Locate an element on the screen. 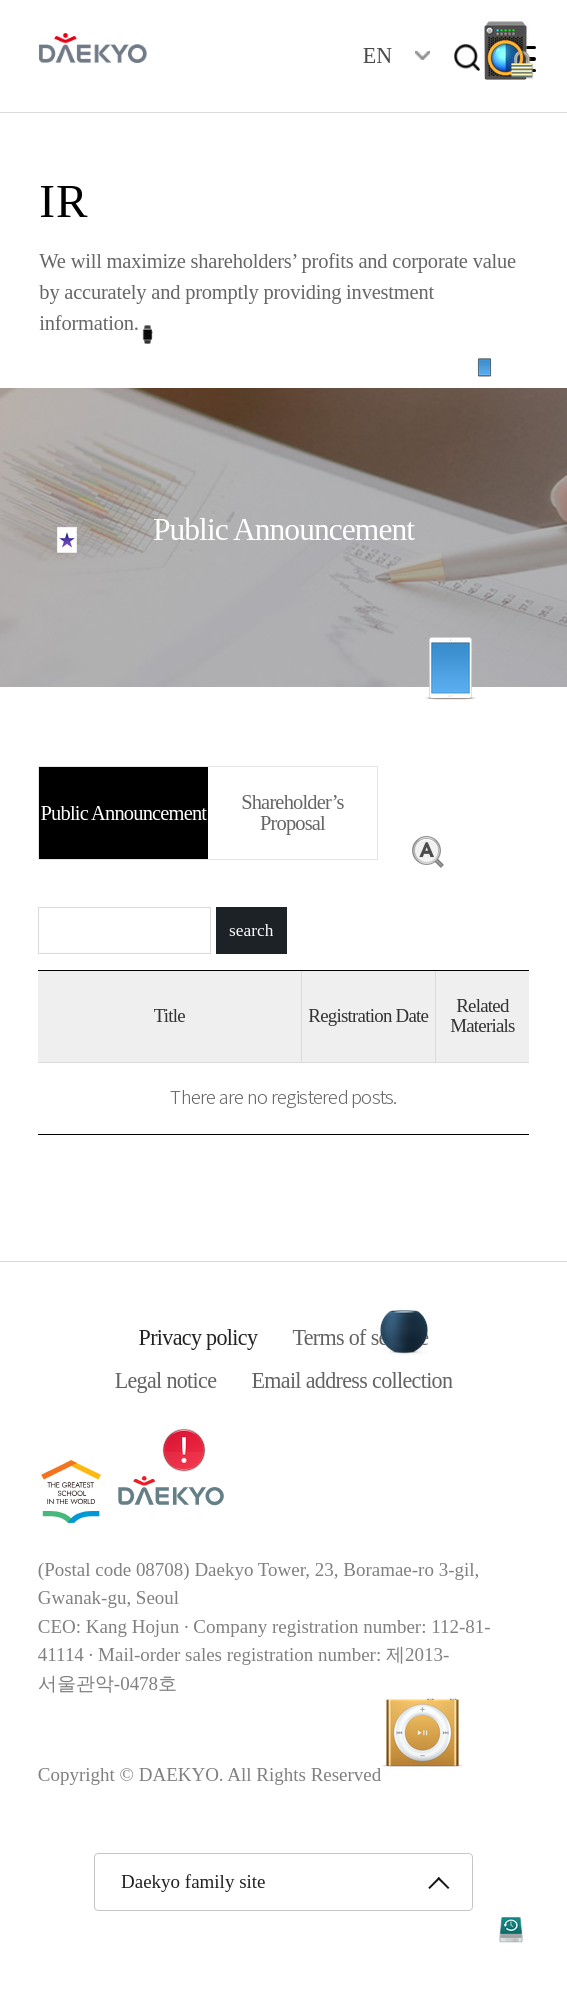 The height and width of the screenshot is (2005, 567). find text or search within document is located at coordinates (428, 852).